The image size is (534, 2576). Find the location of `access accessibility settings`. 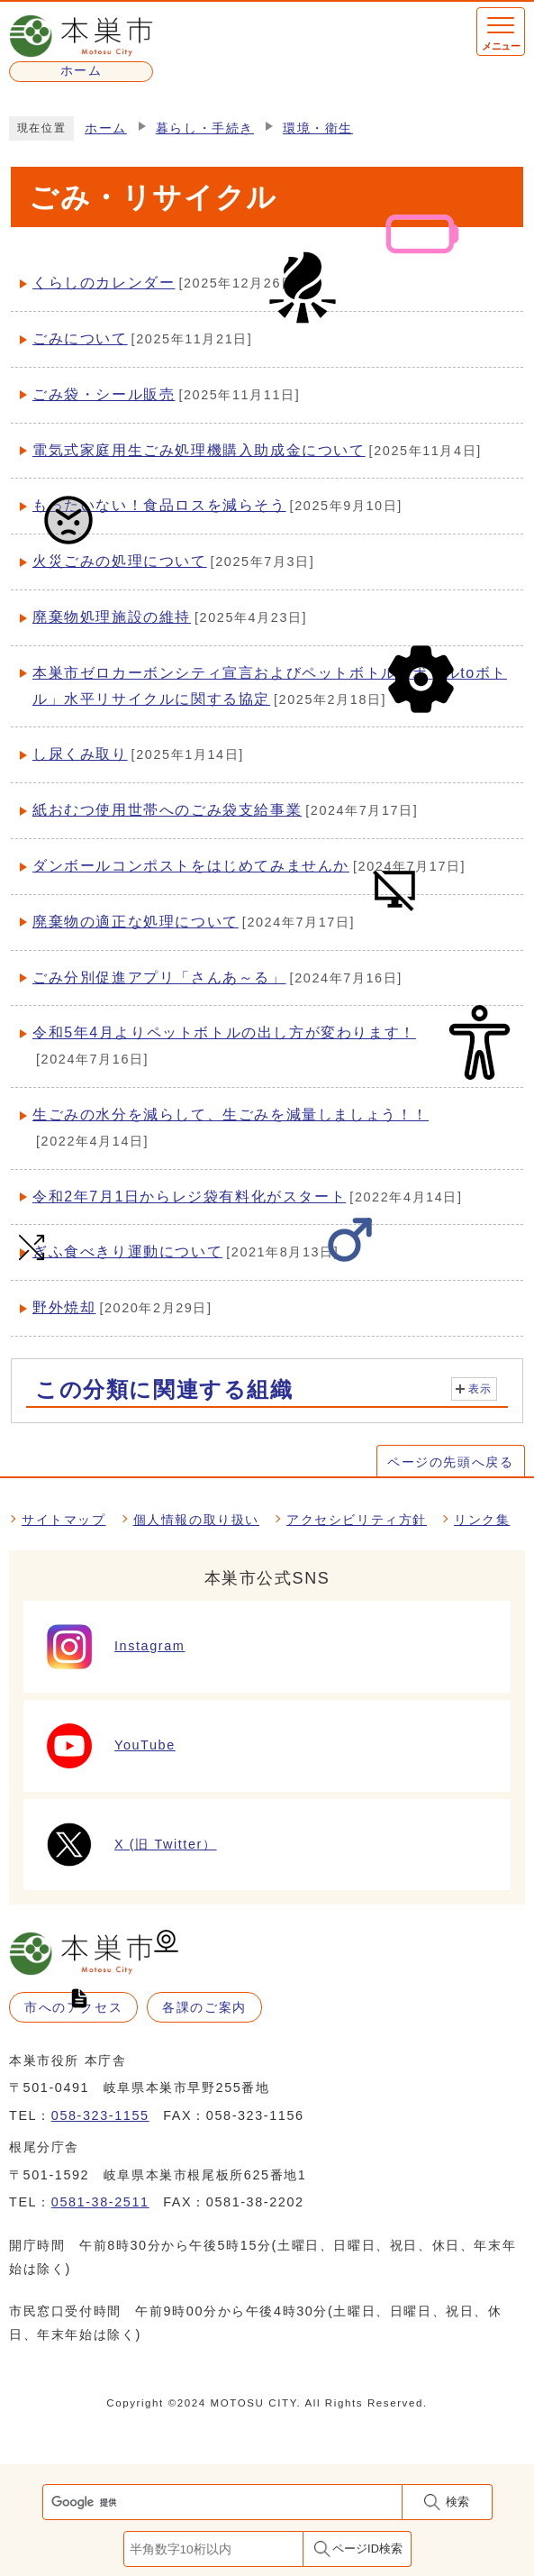

access accessibility settings is located at coordinates (479, 1042).